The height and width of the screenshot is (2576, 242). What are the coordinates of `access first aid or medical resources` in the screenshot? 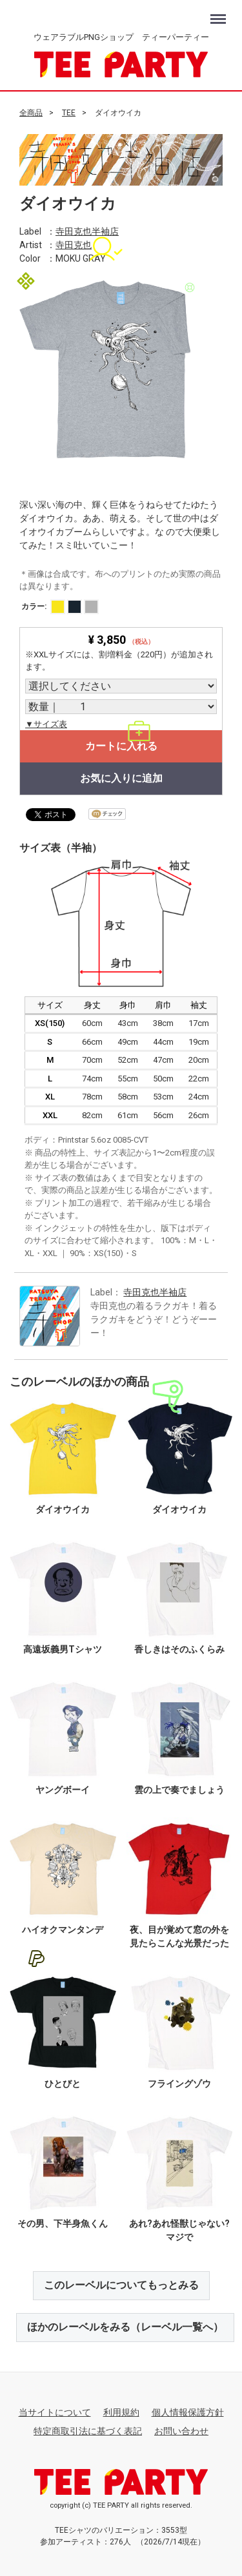 It's located at (139, 731).